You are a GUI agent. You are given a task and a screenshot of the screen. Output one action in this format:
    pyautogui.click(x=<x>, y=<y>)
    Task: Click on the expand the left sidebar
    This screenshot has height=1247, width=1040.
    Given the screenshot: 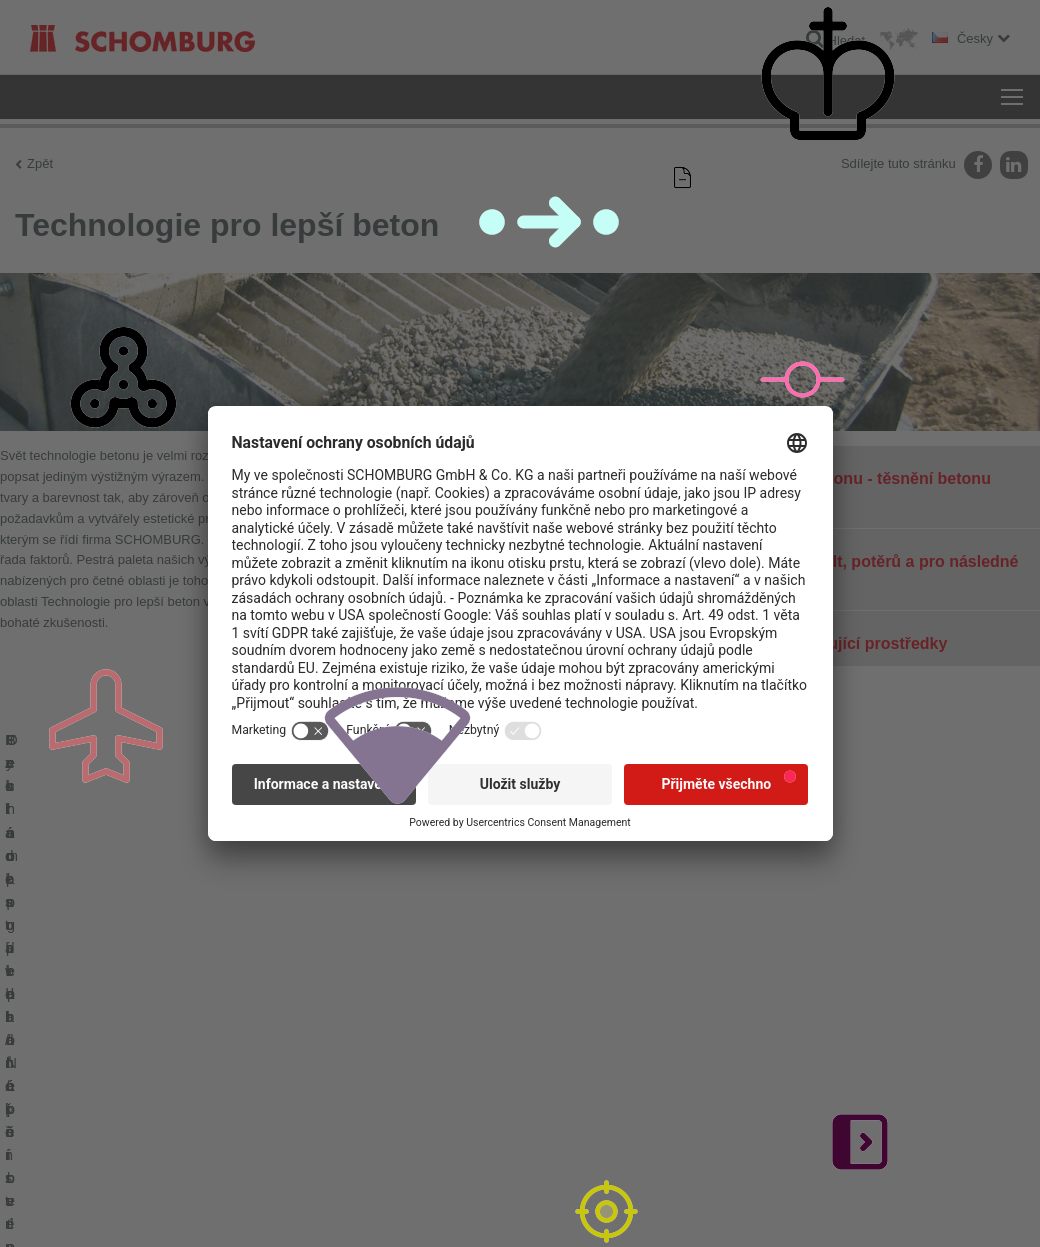 What is the action you would take?
    pyautogui.click(x=860, y=1142)
    